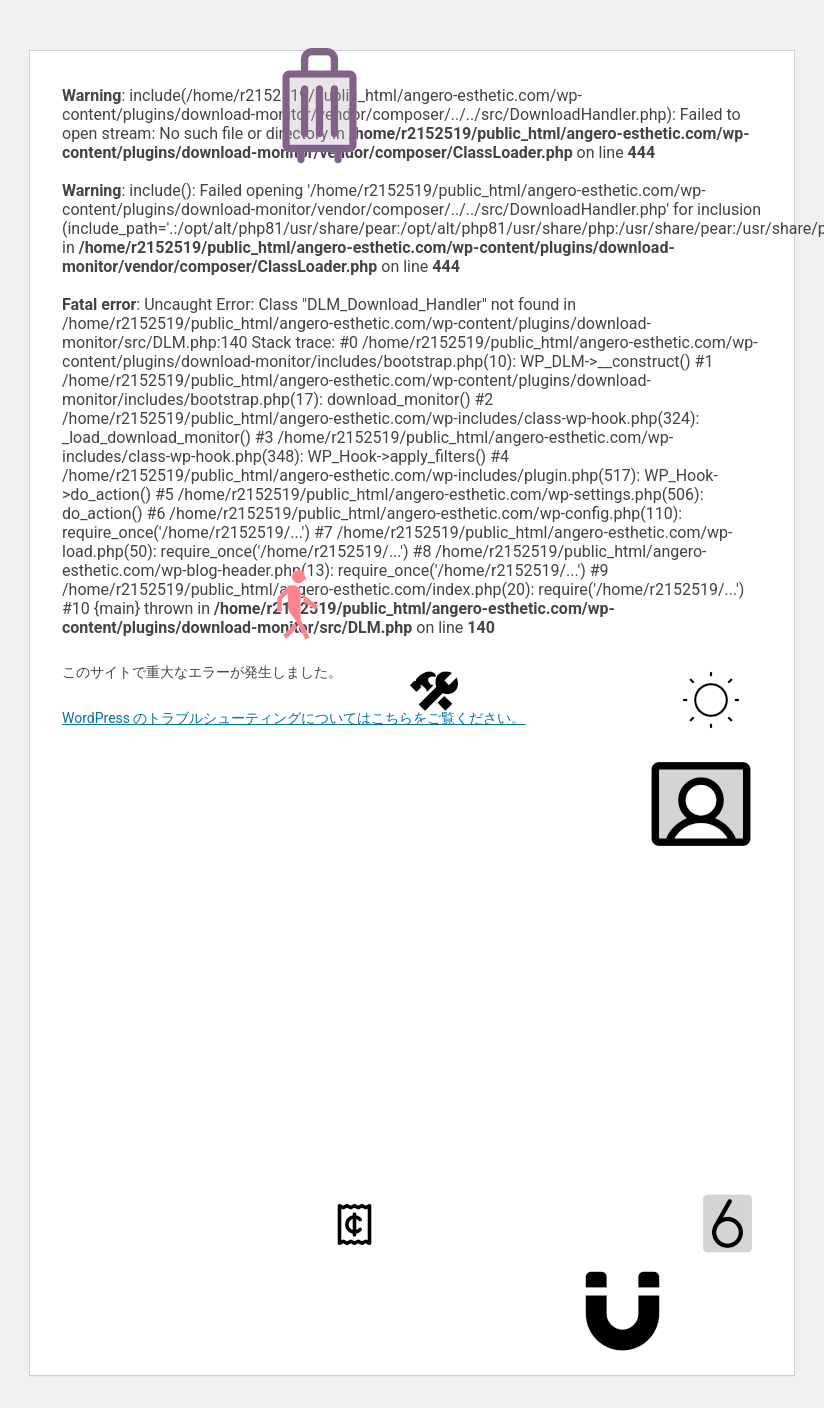 The image size is (824, 1408). I want to click on access travel or trip planning features, so click(319, 107).